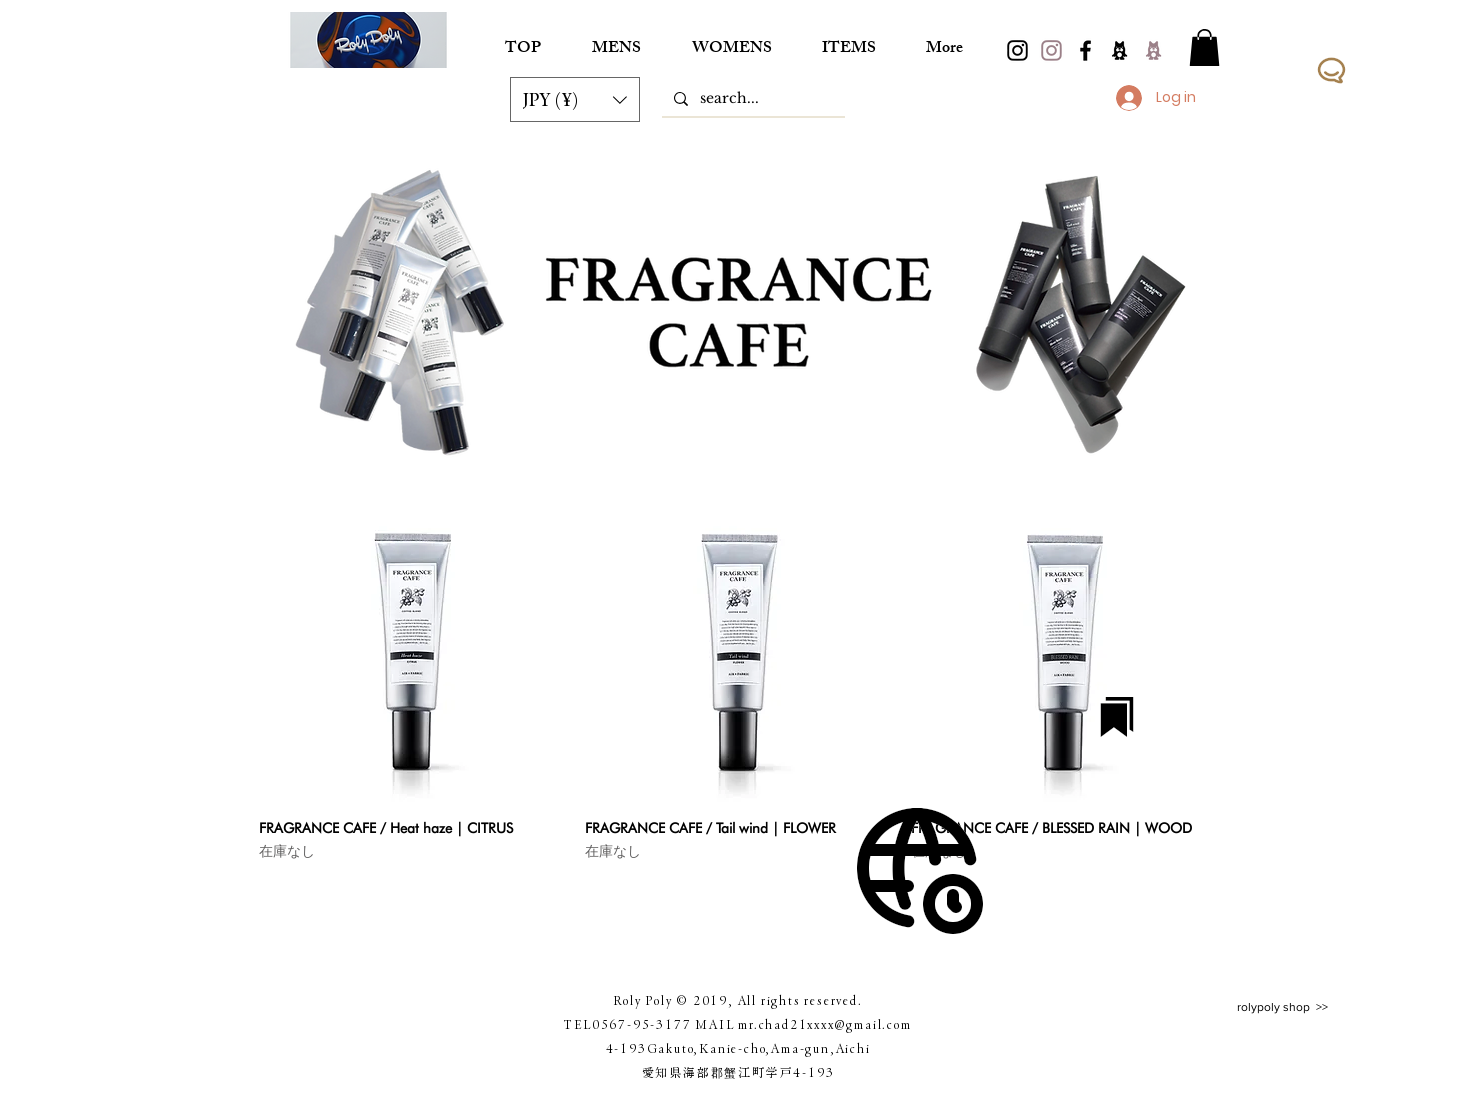 The width and height of the screenshot is (1476, 1106). Describe the element at coordinates (1331, 70) in the screenshot. I see `open HipChat messaging app` at that location.